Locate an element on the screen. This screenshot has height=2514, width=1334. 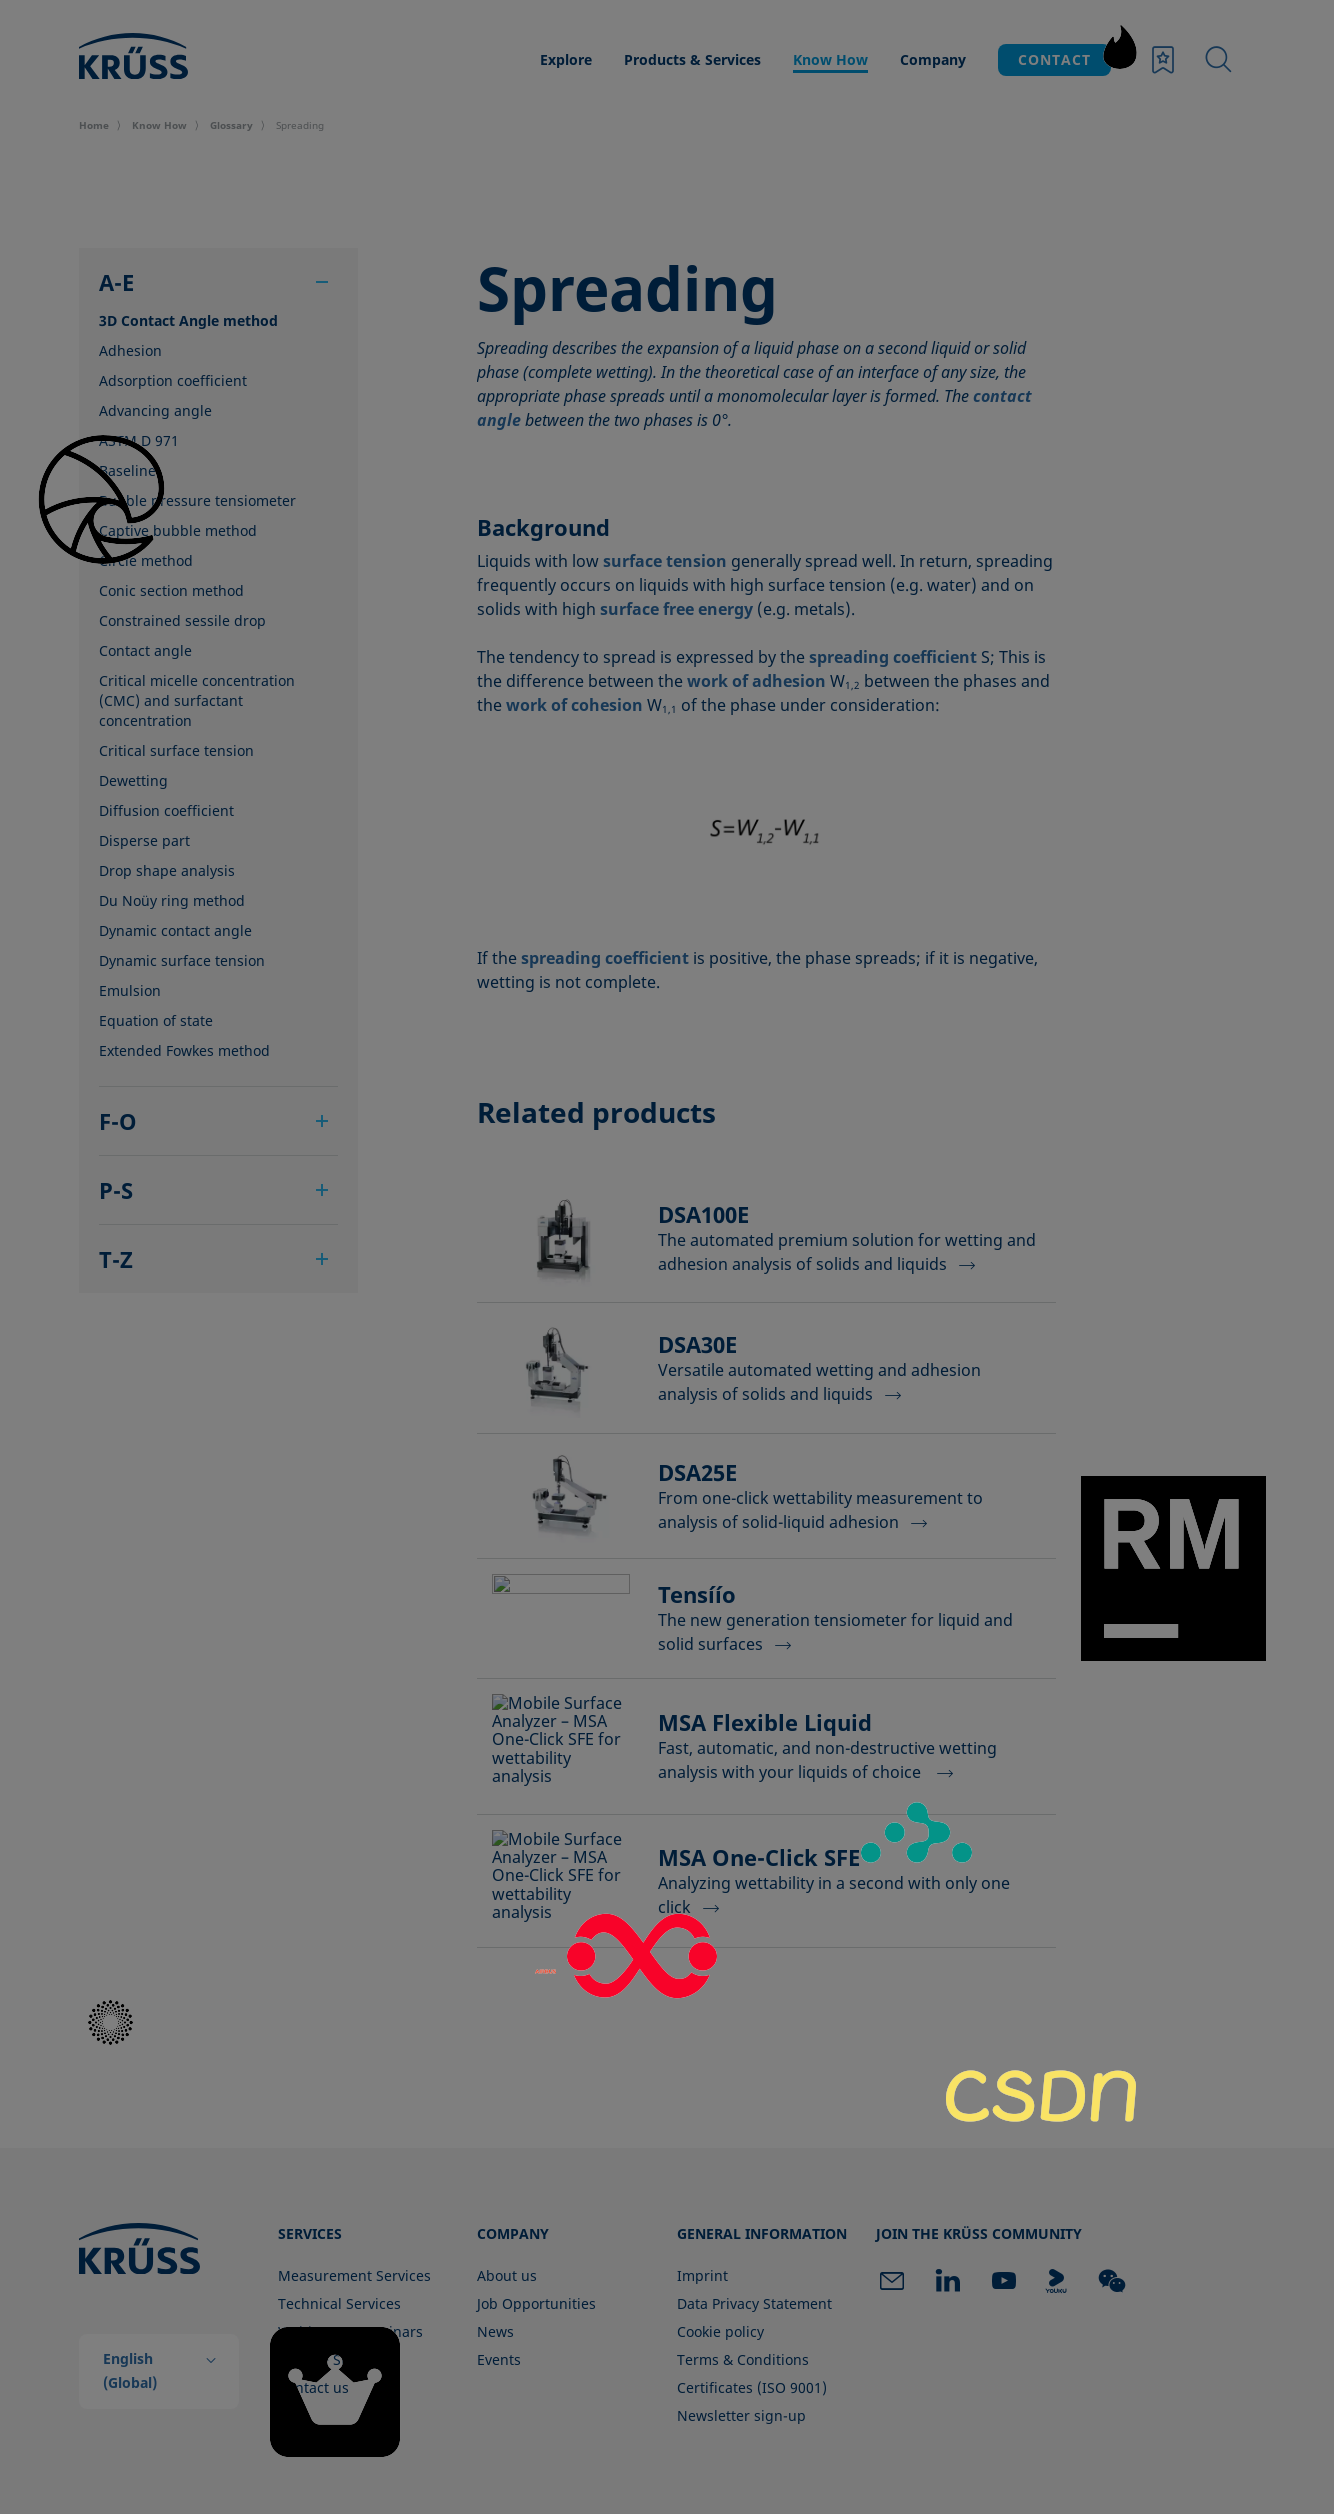
open RubyMine IDE is located at coordinates (1173, 1568).